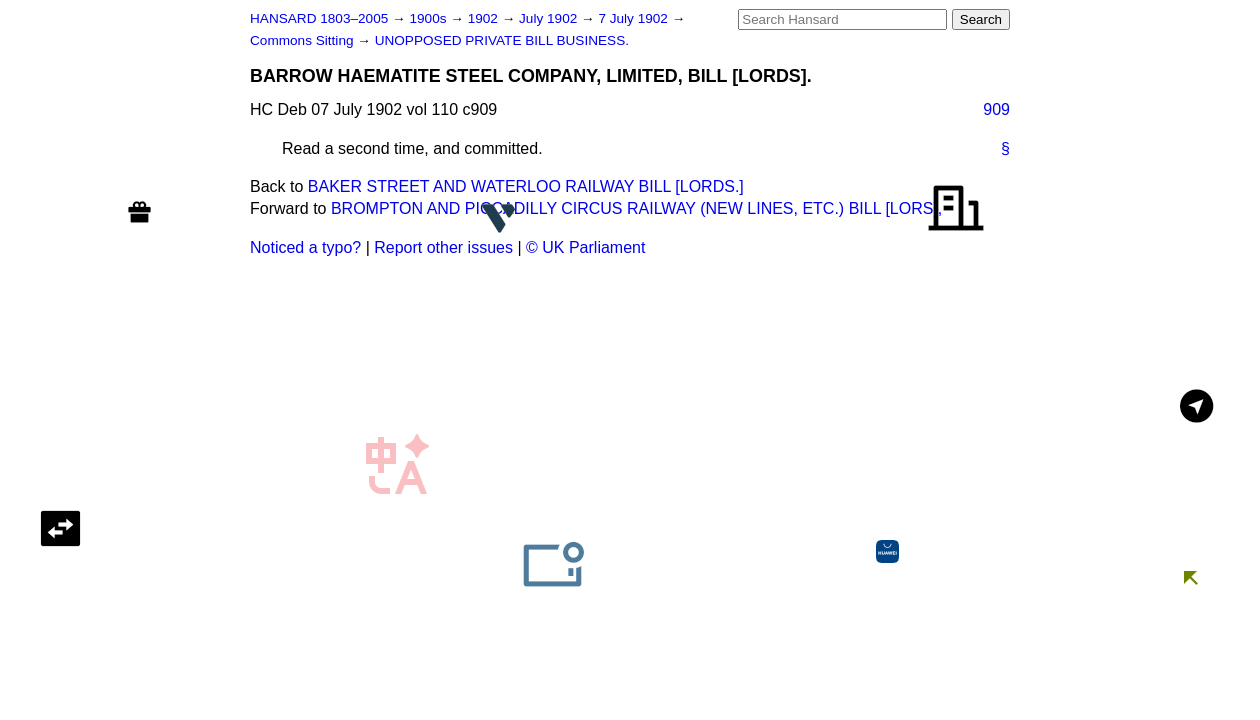  Describe the element at coordinates (60, 528) in the screenshot. I see `swap or exchange currencies` at that location.